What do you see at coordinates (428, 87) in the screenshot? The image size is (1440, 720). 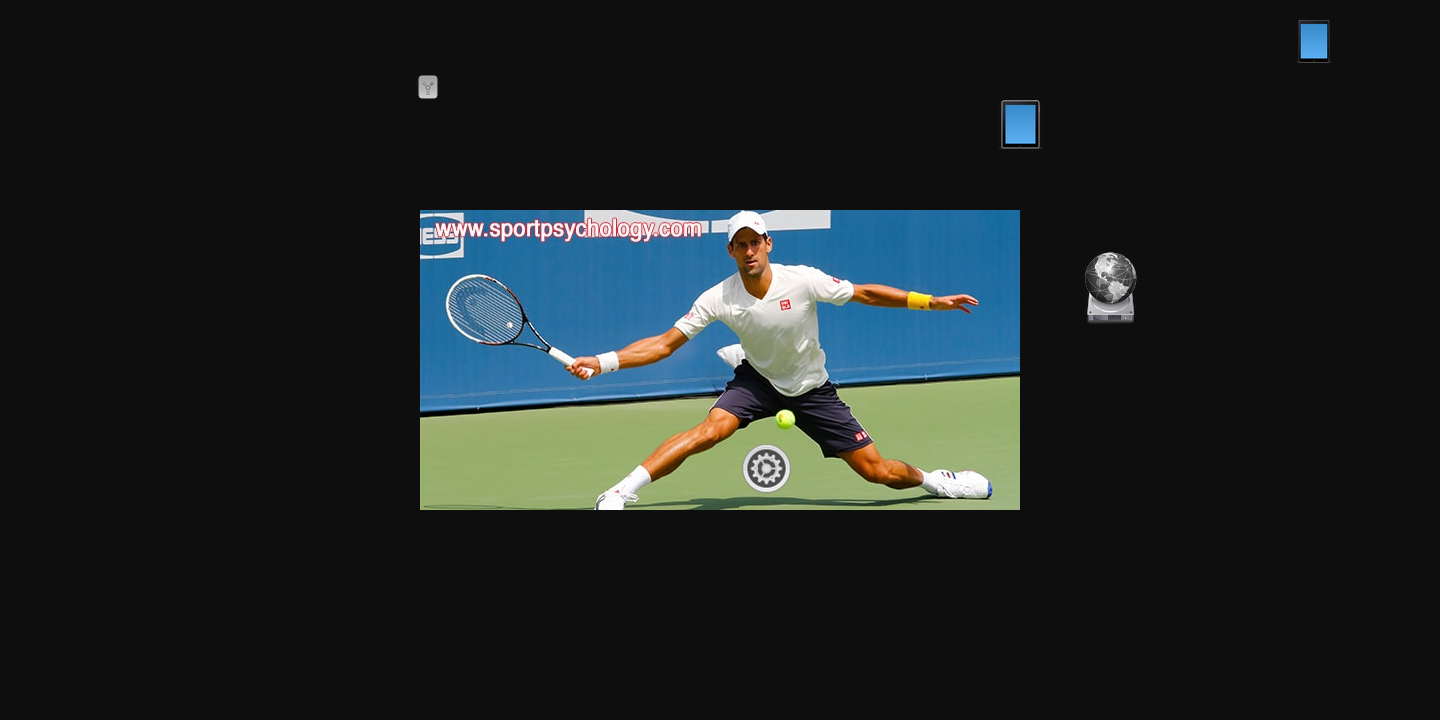 I see `access firewire external hard drive` at bounding box center [428, 87].